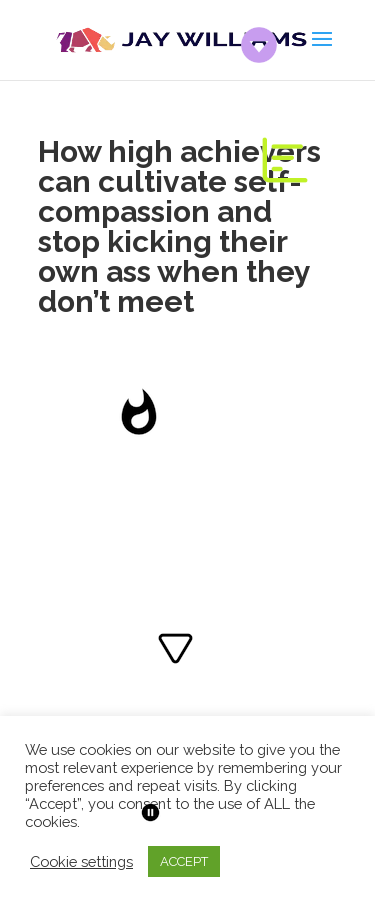 This screenshot has height=907, width=375. Describe the element at coordinates (139, 413) in the screenshot. I see `view trending or popular content` at that location.